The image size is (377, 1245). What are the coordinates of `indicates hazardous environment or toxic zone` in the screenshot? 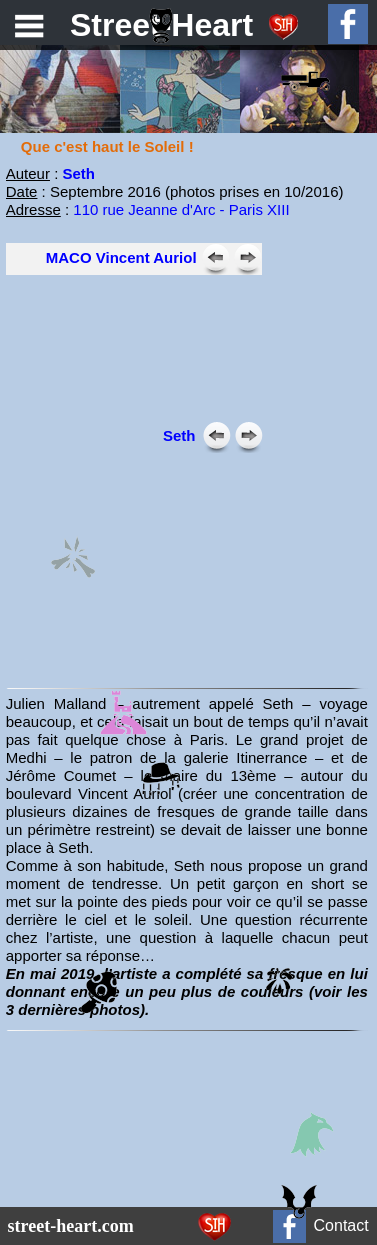 It's located at (161, 25).